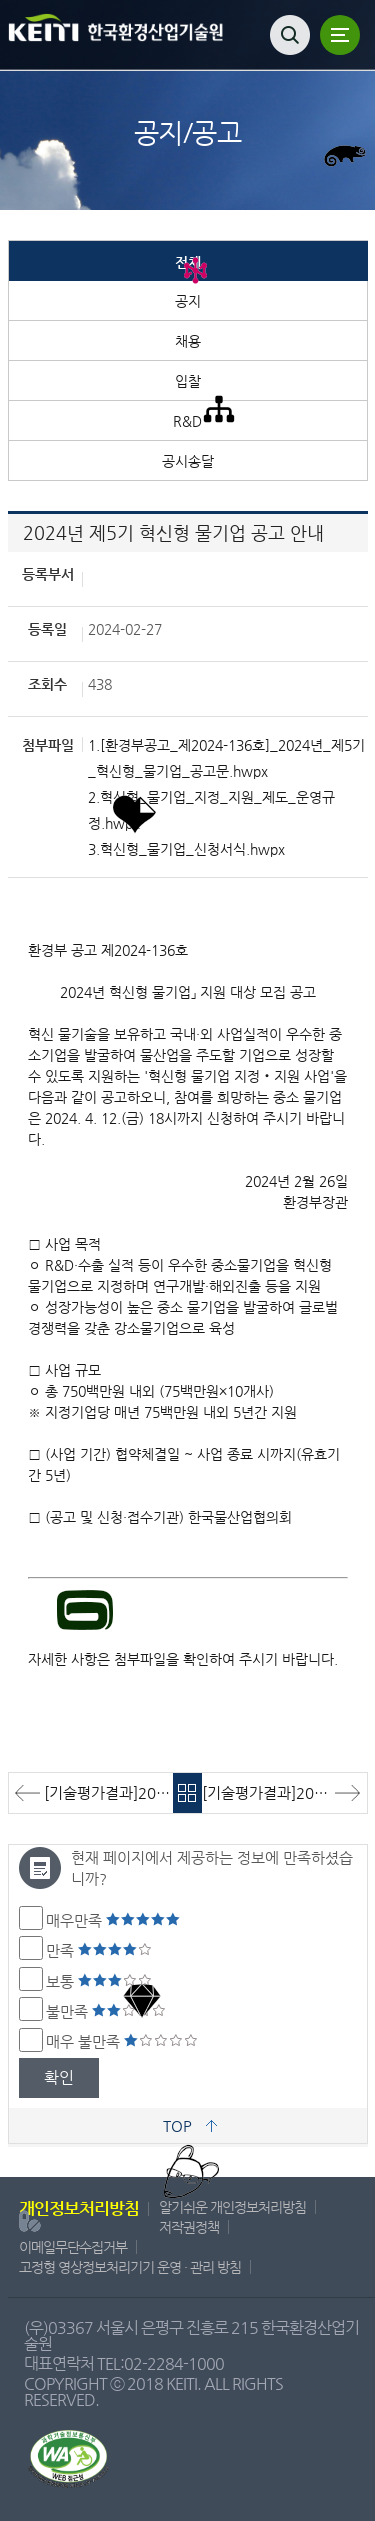  I want to click on open the Gameloft game launcher, so click(85, 1610).